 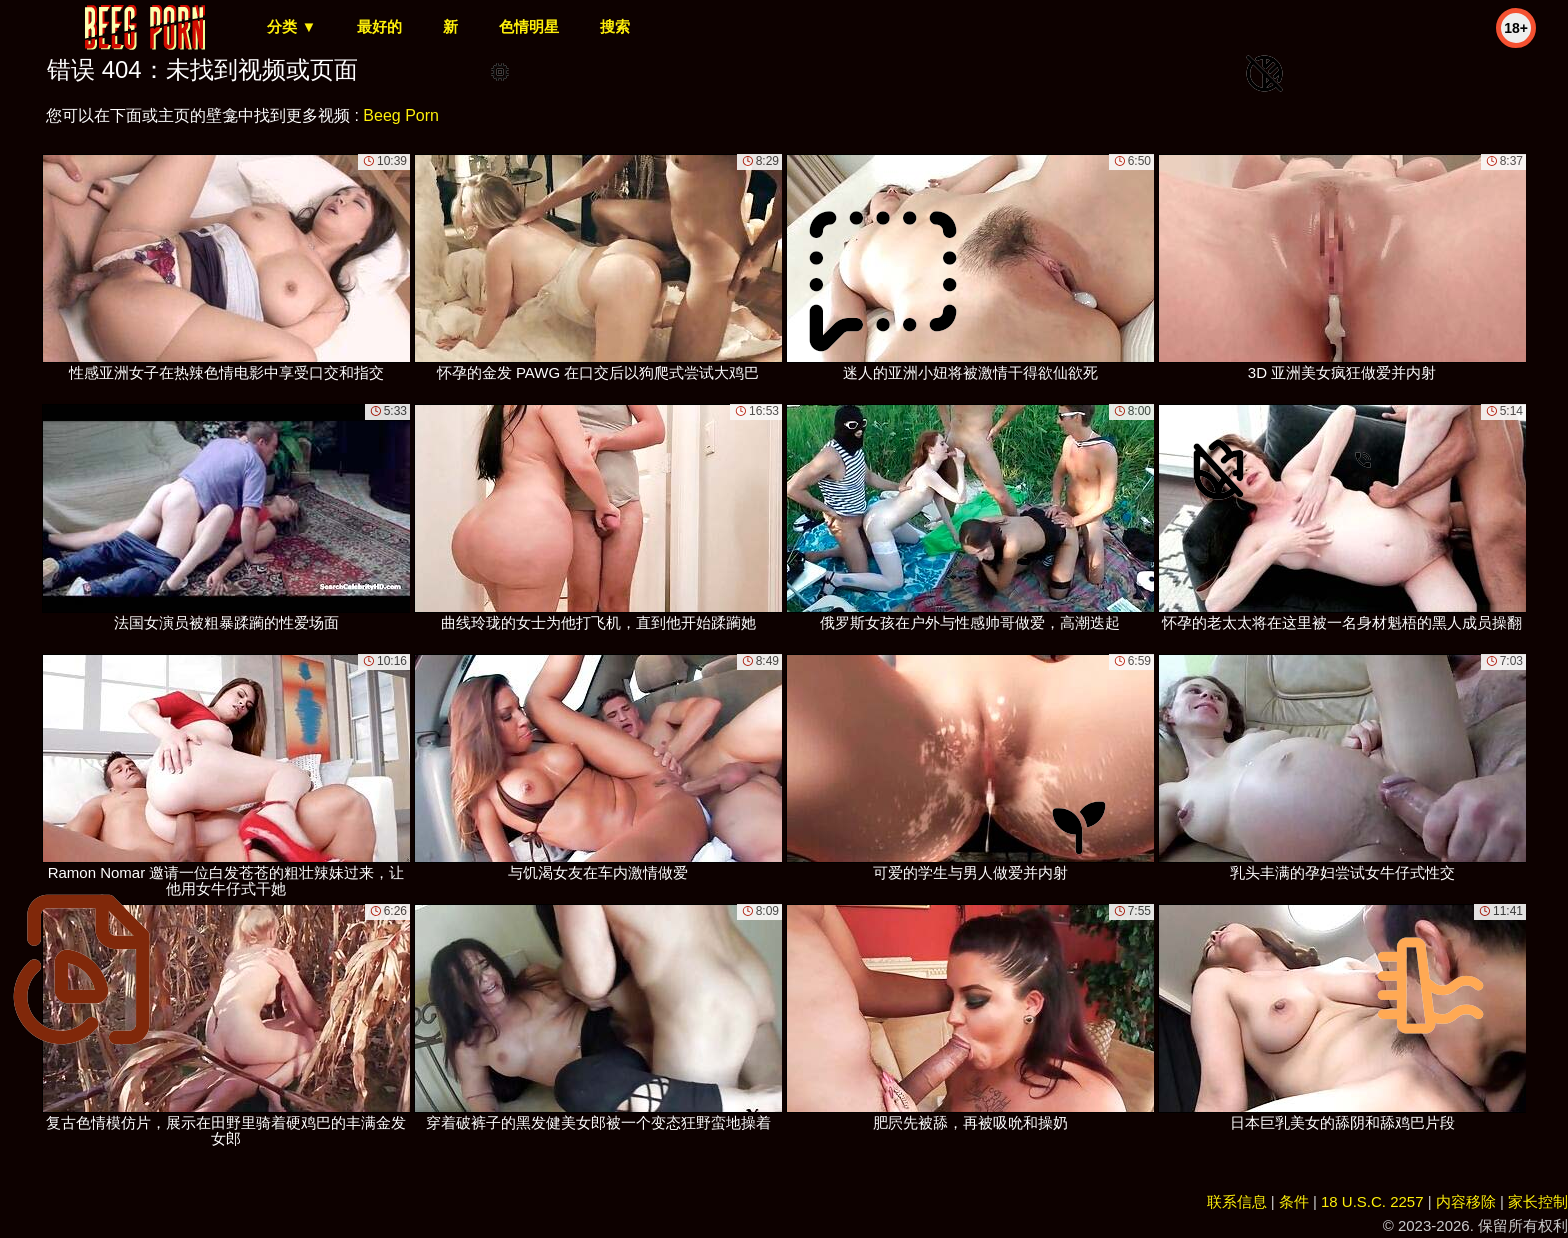 What do you see at coordinates (88, 969) in the screenshot?
I see `view pie chart report` at bounding box center [88, 969].